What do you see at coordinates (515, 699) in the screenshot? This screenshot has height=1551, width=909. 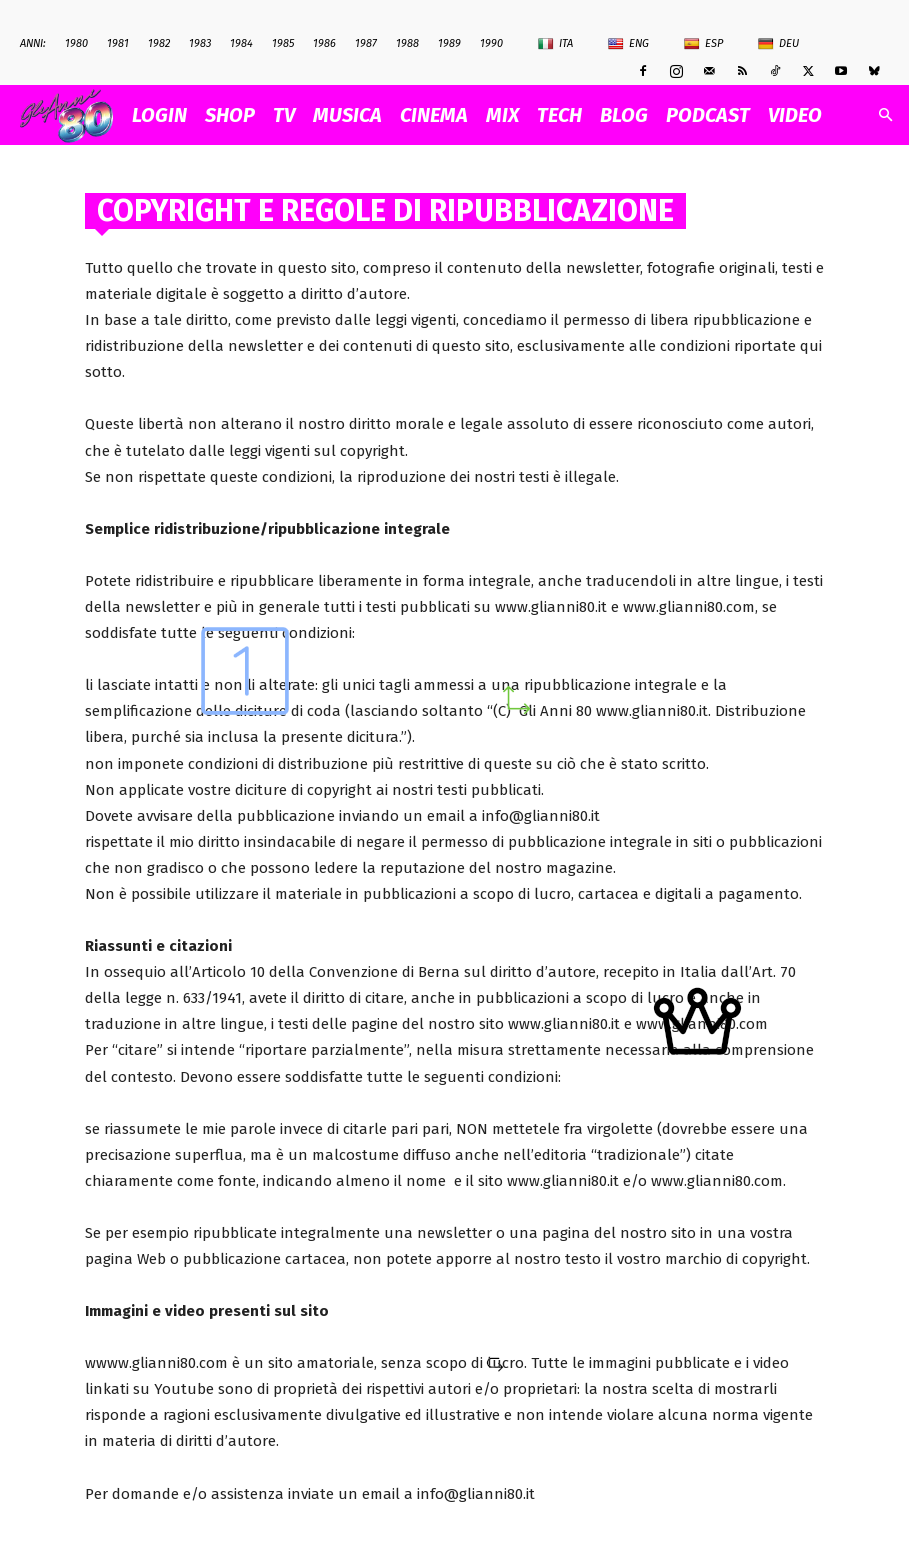 I see `vector path or directional control point` at bounding box center [515, 699].